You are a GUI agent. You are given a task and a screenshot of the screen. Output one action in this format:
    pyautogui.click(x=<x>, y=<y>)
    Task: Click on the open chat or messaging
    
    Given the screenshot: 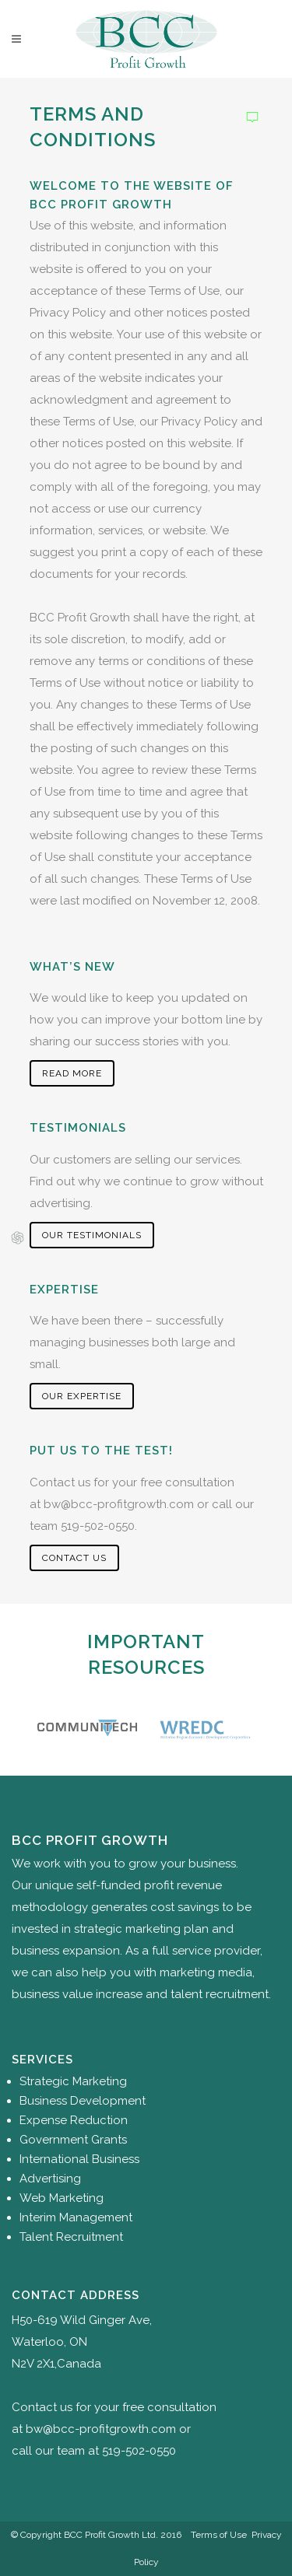 What is the action you would take?
    pyautogui.click(x=252, y=117)
    